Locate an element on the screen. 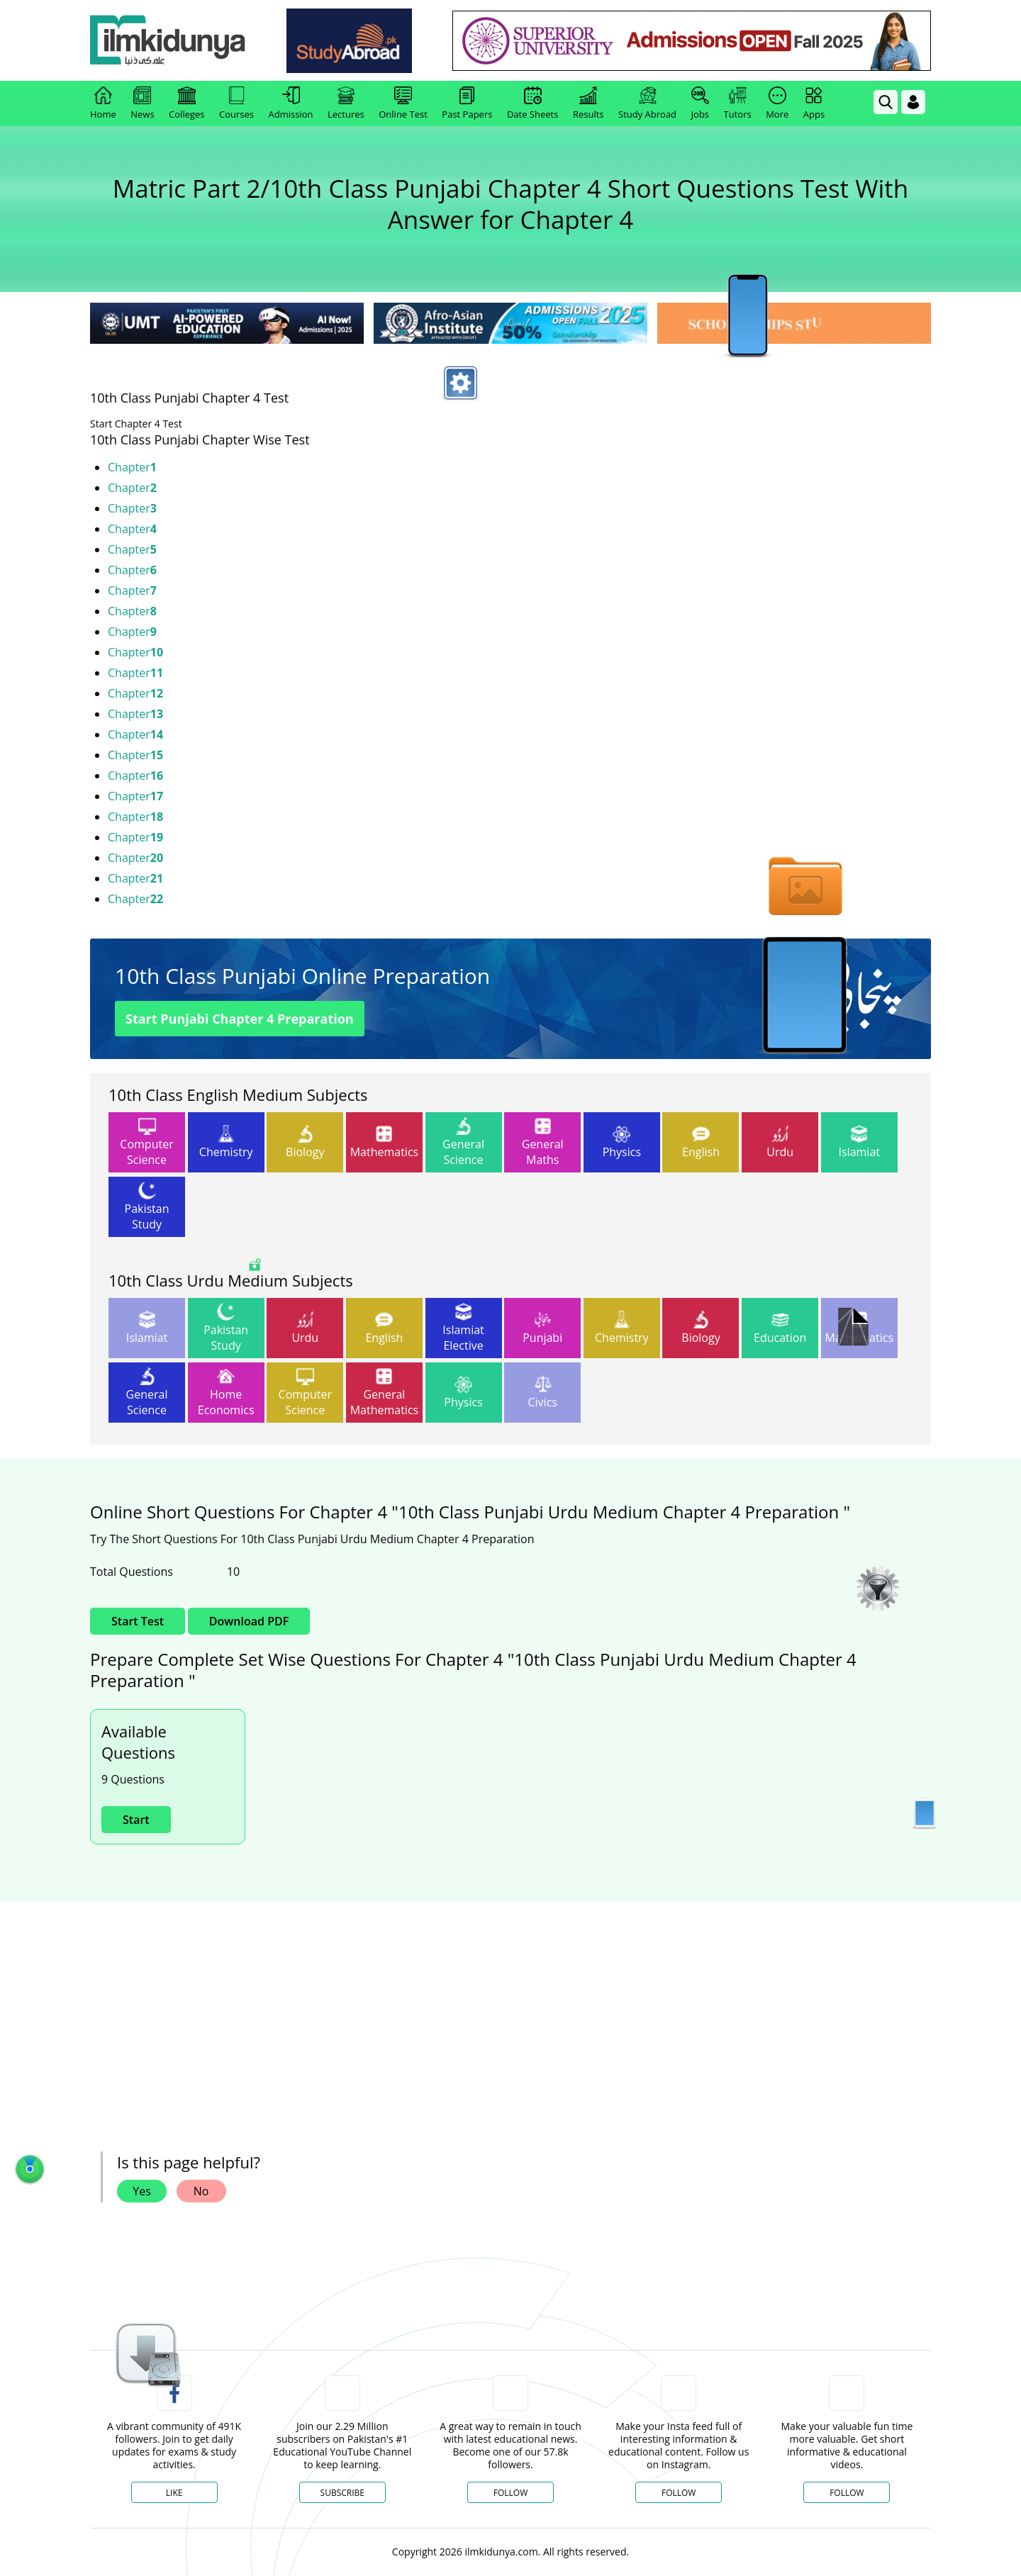 The width and height of the screenshot is (1021, 2576). software update available for download is located at coordinates (255, 1265).